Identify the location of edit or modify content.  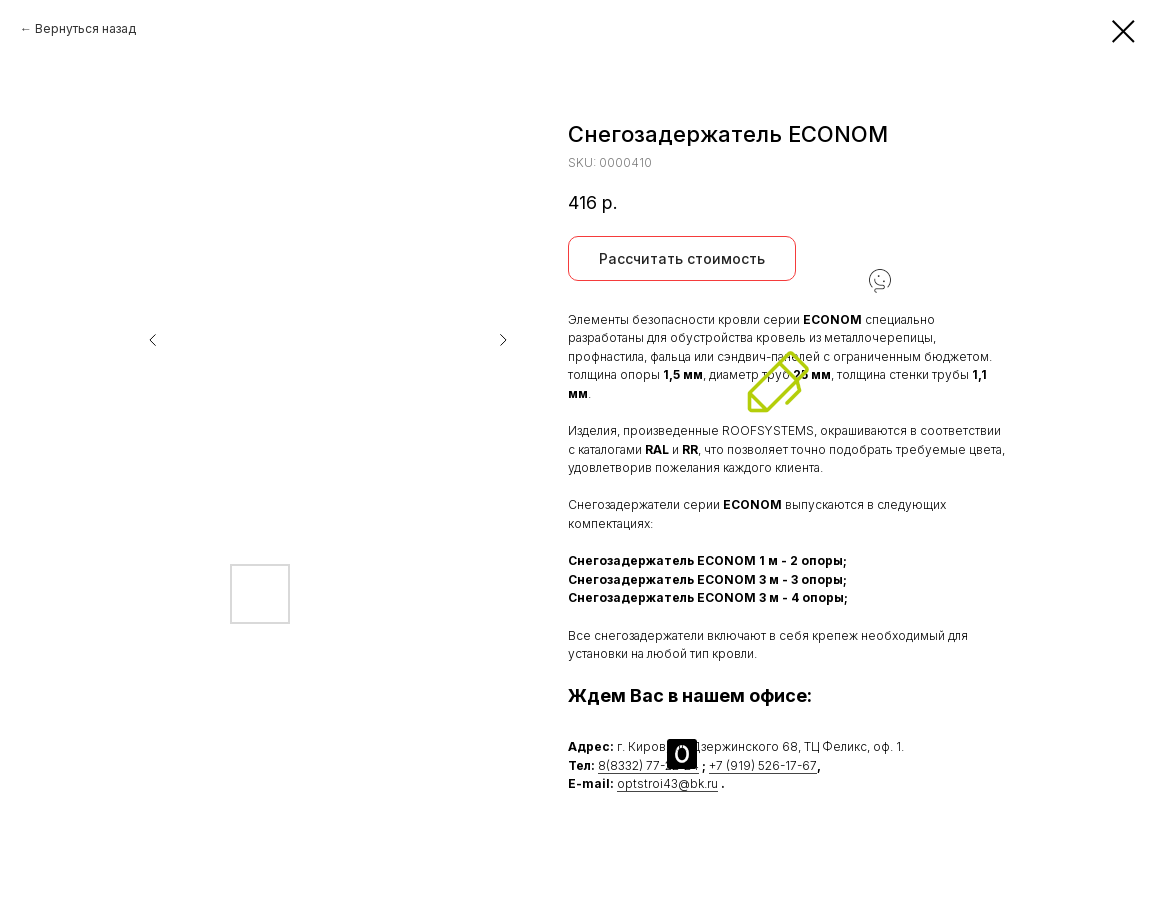
(777, 383).